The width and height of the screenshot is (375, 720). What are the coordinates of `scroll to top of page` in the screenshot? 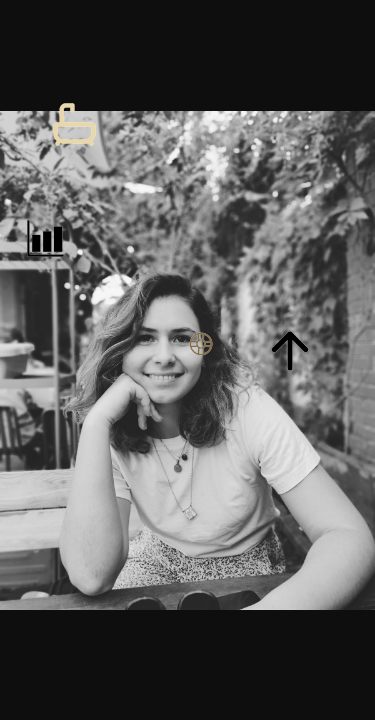 It's located at (290, 351).